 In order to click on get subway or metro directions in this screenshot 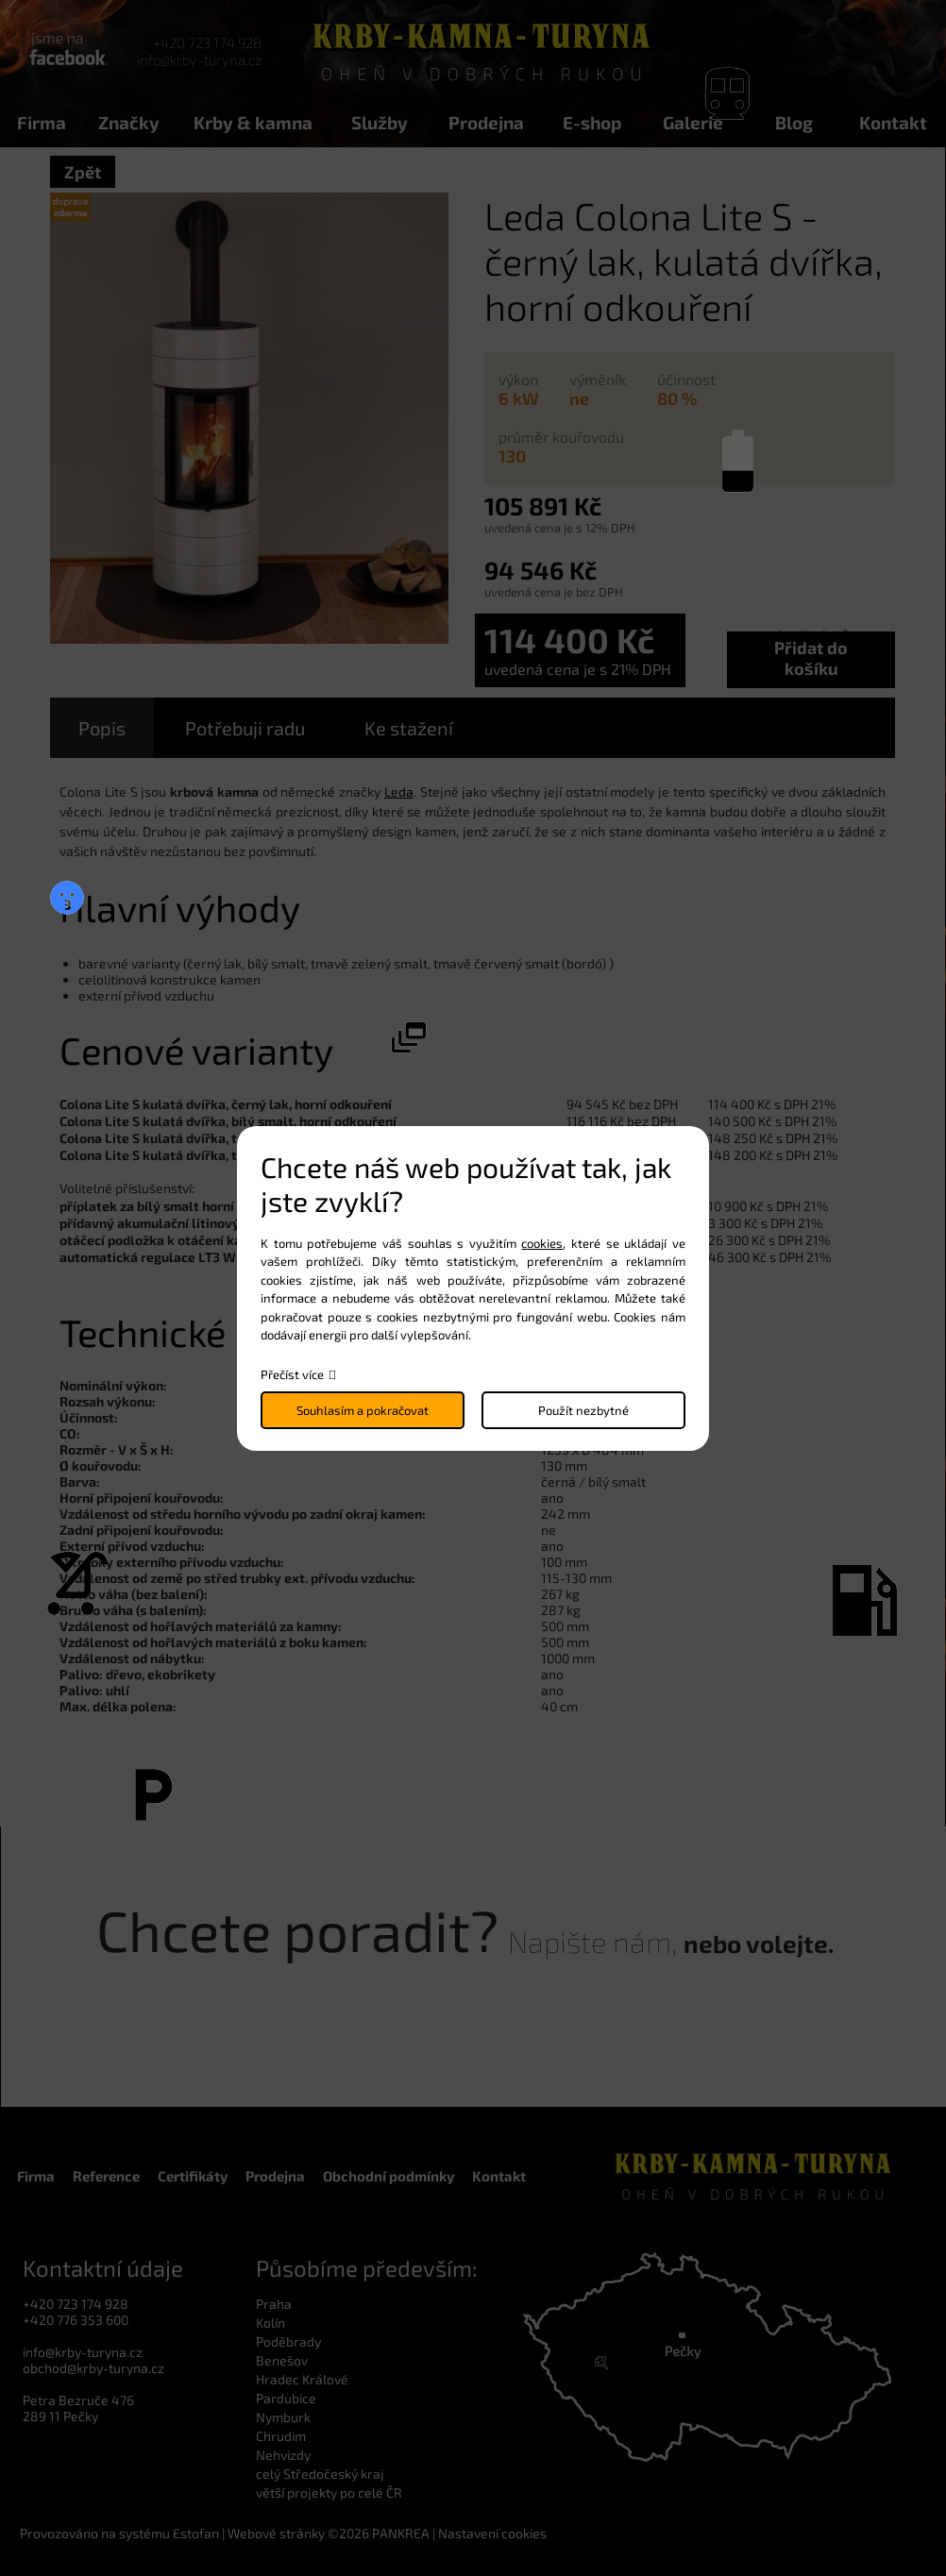, I will do `click(727, 94)`.